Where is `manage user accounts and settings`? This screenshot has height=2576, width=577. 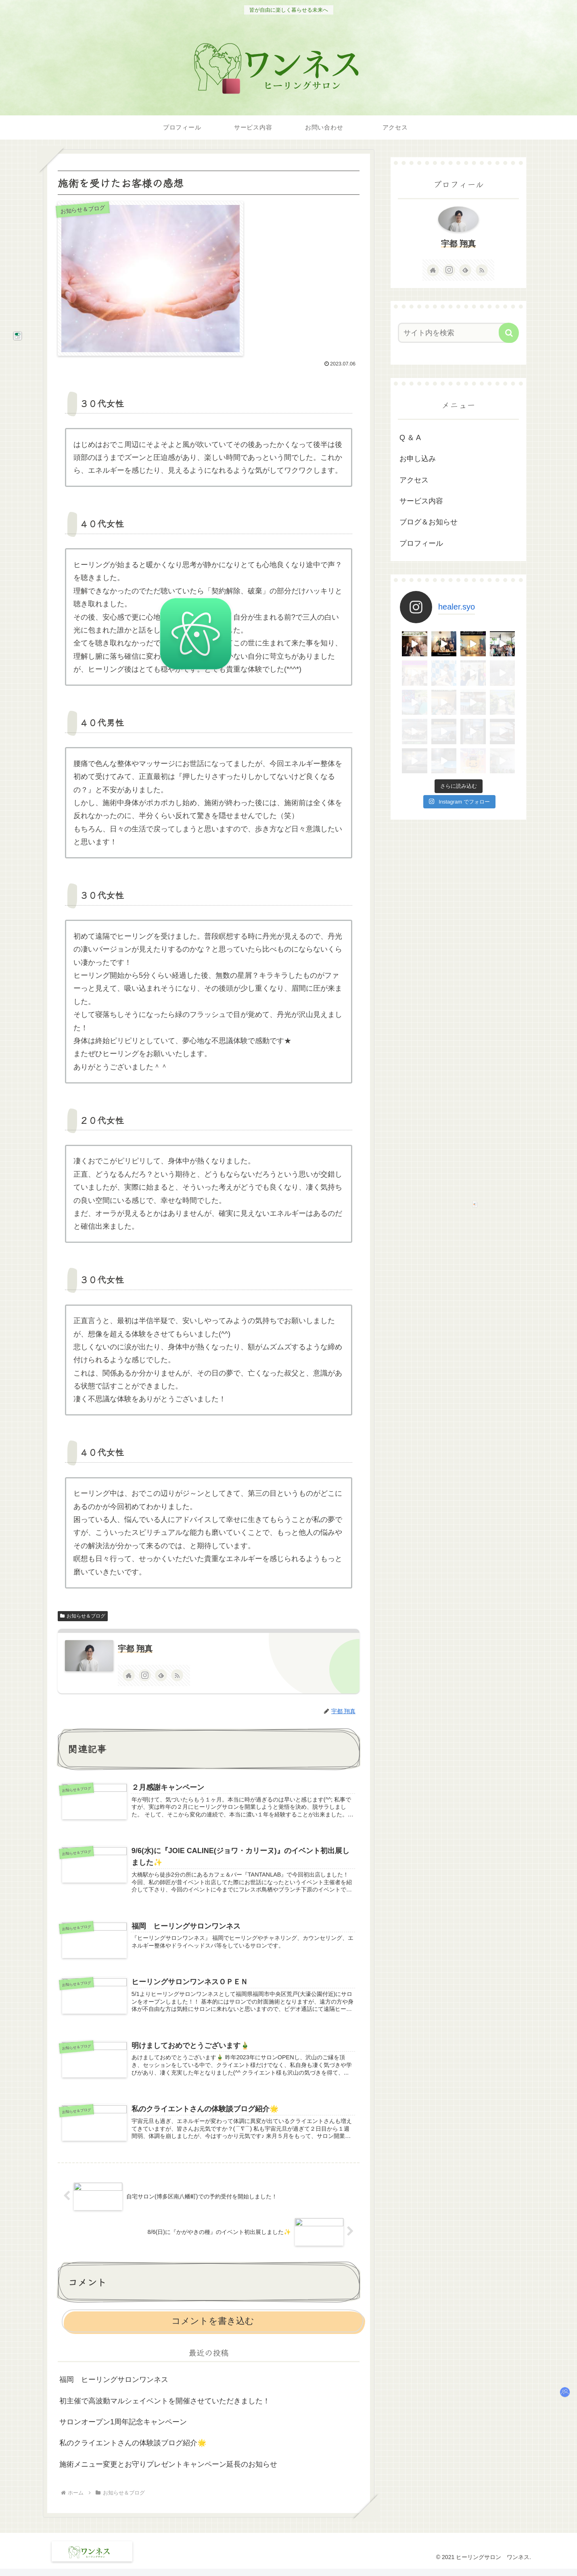 manage user accounts and settings is located at coordinates (565, 2392).